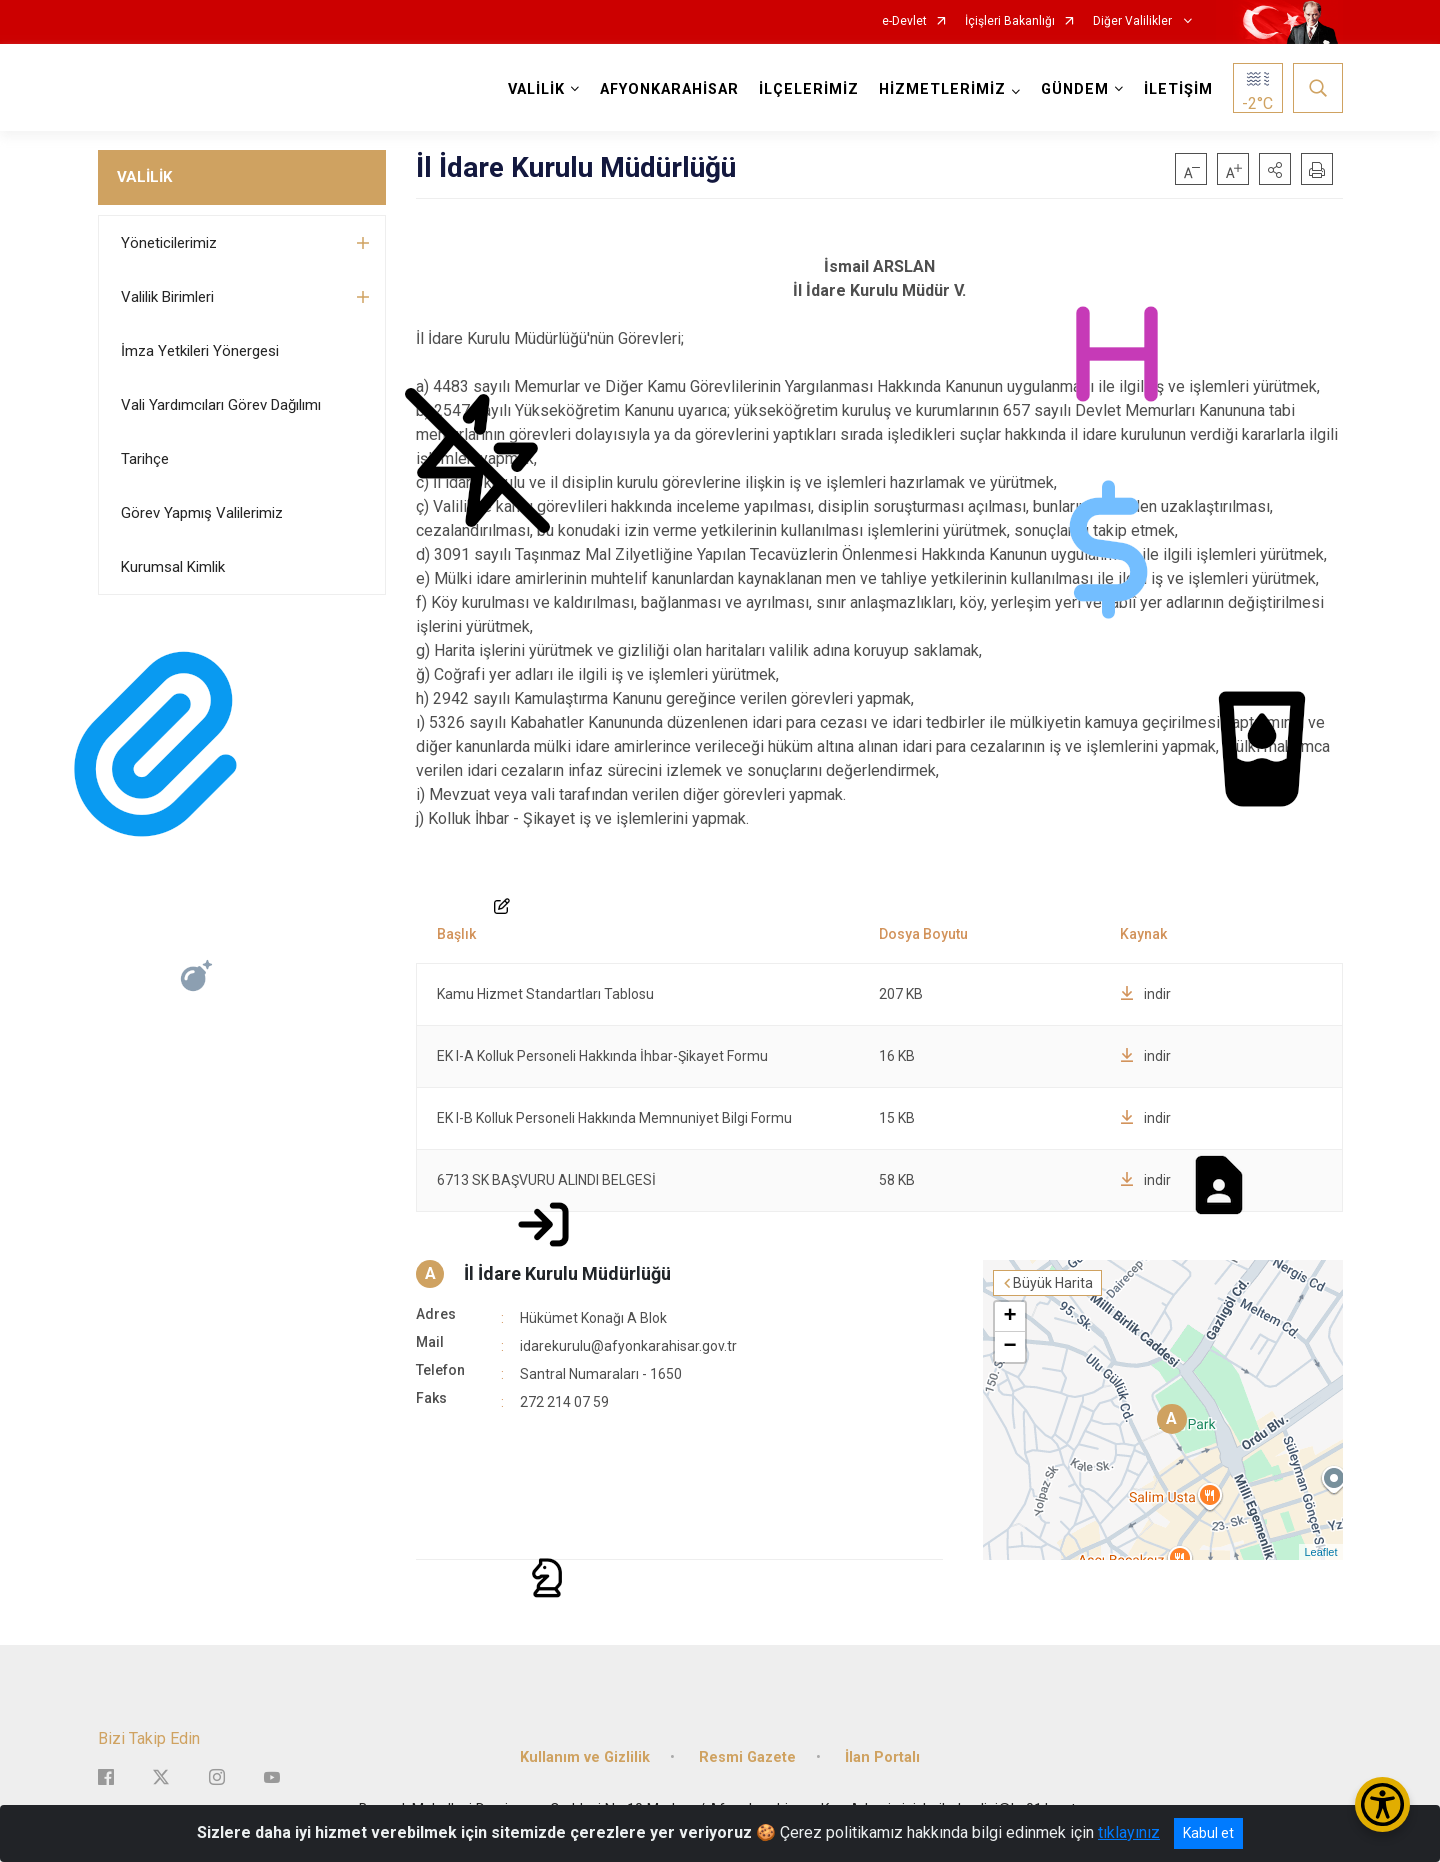 Image resolution: width=1440 pixels, height=1862 pixels. What do you see at coordinates (1108, 549) in the screenshot?
I see `view pricing or payment options` at bounding box center [1108, 549].